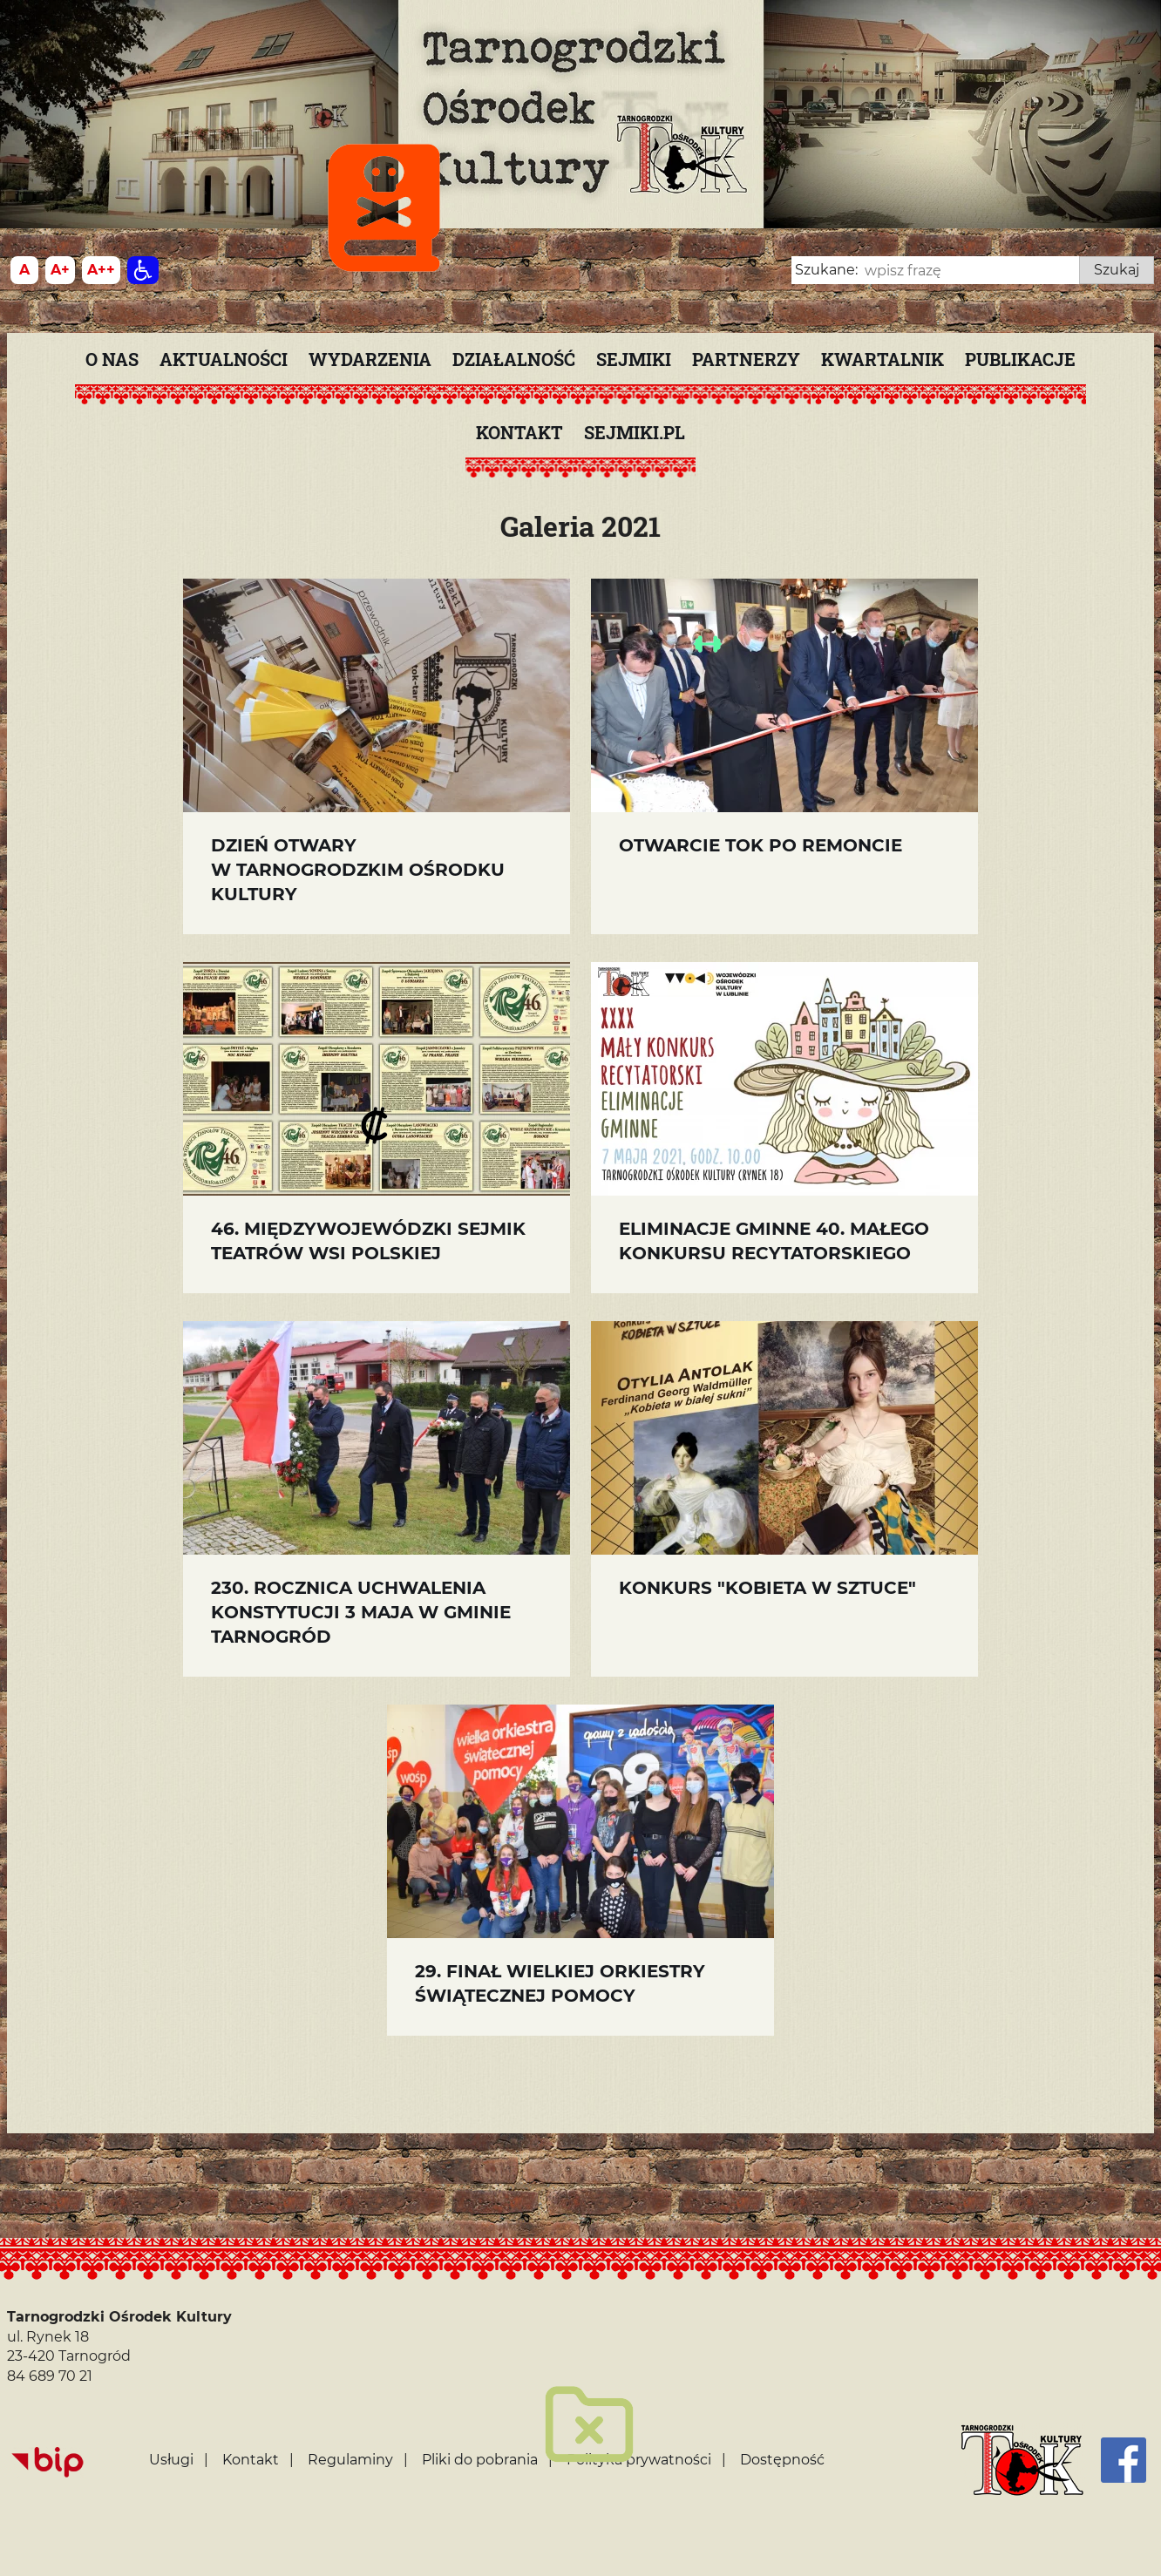 The height and width of the screenshot is (2576, 1161). Describe the element at coordinates (589, 2426) in the screenshot. I see `delete a folder` at that location.